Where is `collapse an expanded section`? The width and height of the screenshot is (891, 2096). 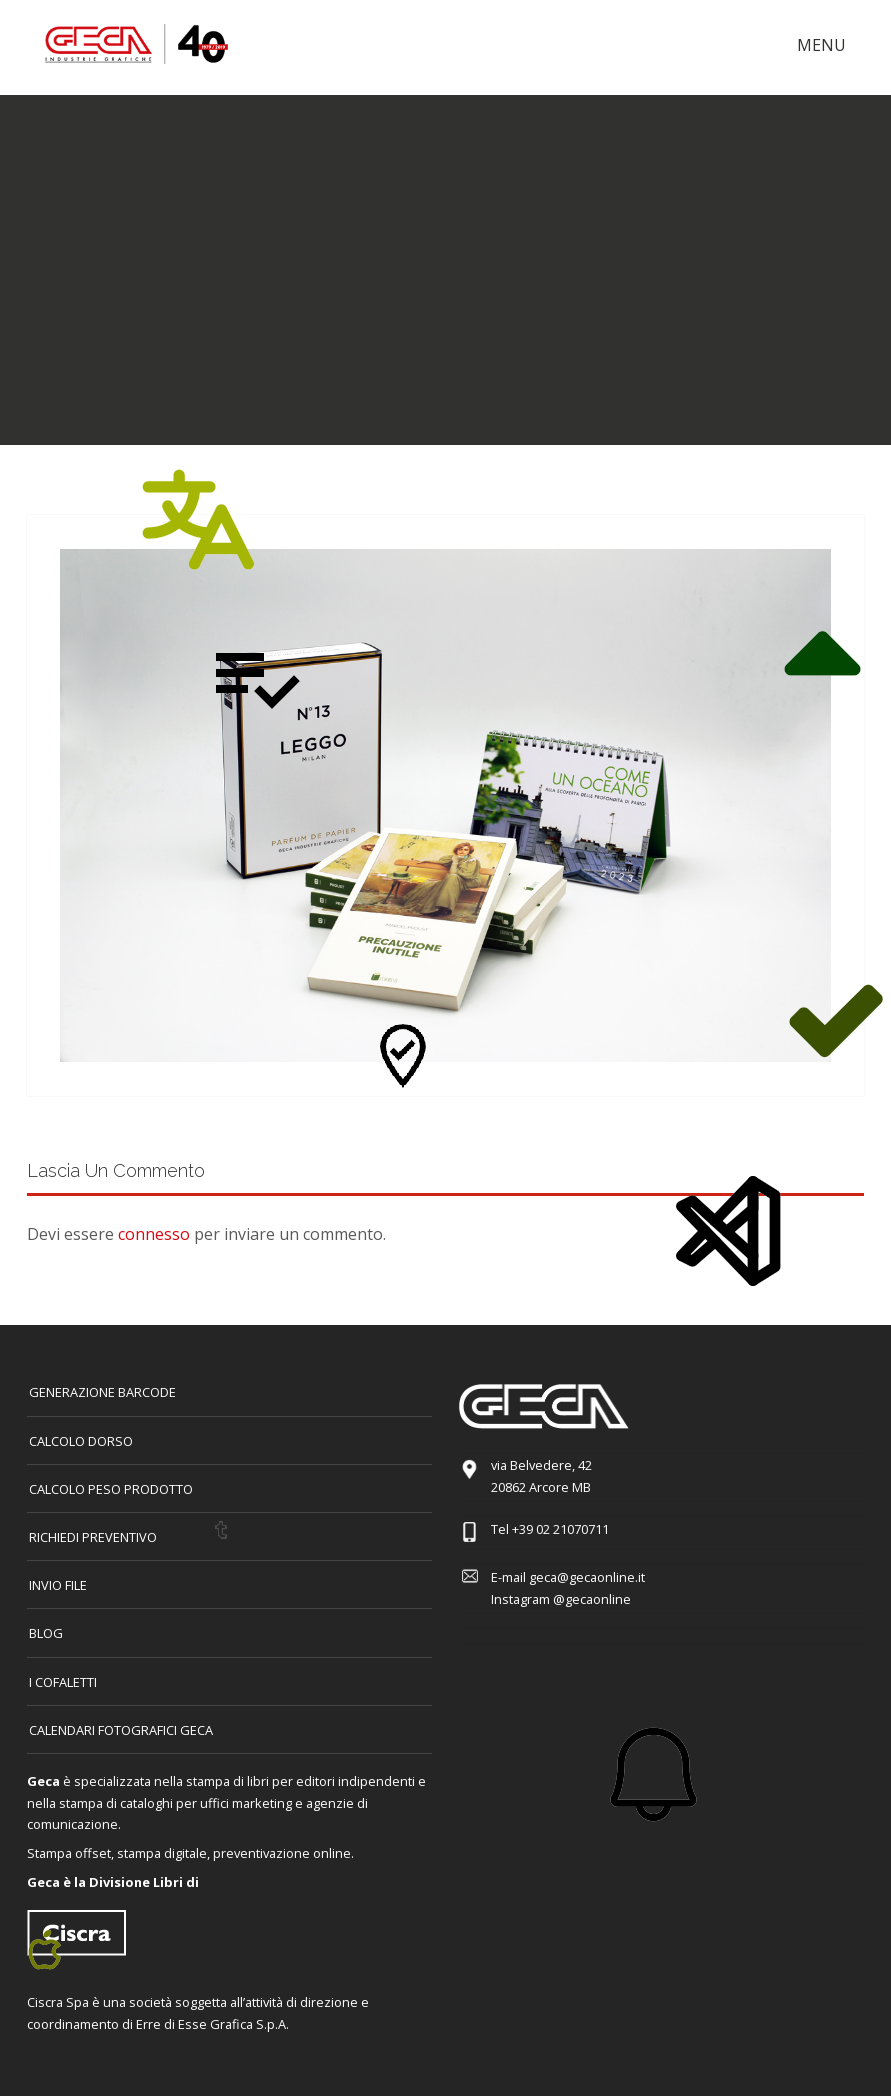 collapse an expanded section is located at coordinates (822, 656).